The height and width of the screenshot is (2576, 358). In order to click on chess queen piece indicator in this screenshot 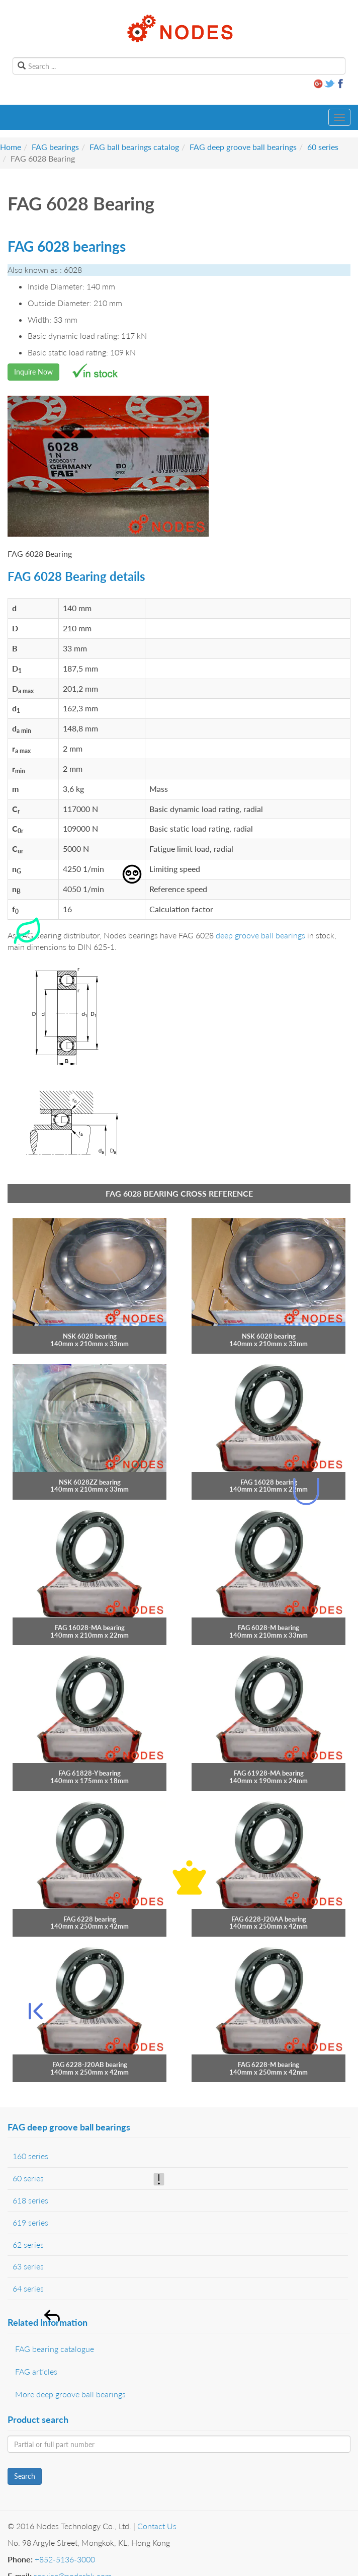, I will do `click(189, 1878)`.